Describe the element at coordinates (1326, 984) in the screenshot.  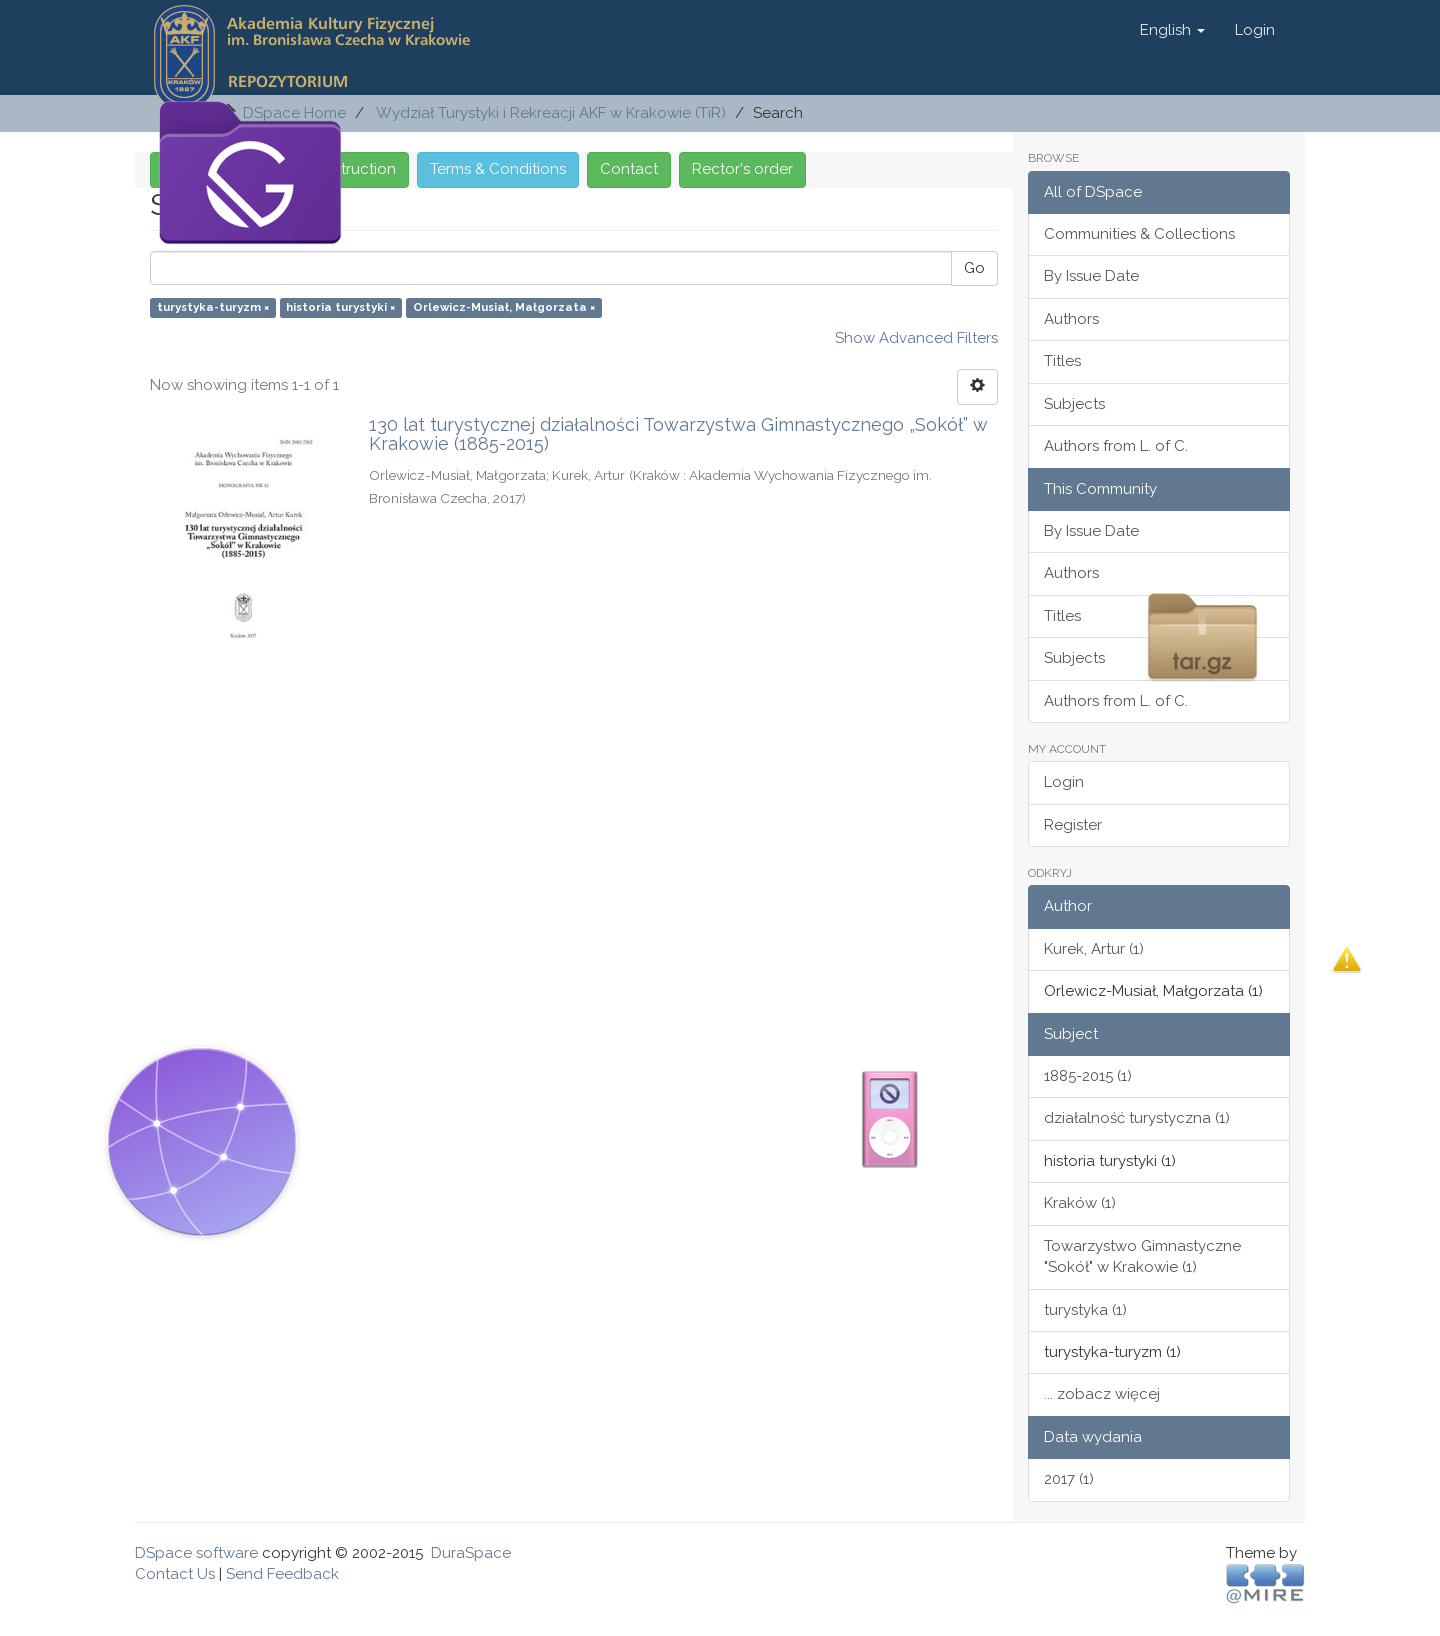
I see `indicates a warning or caution state` at that location.